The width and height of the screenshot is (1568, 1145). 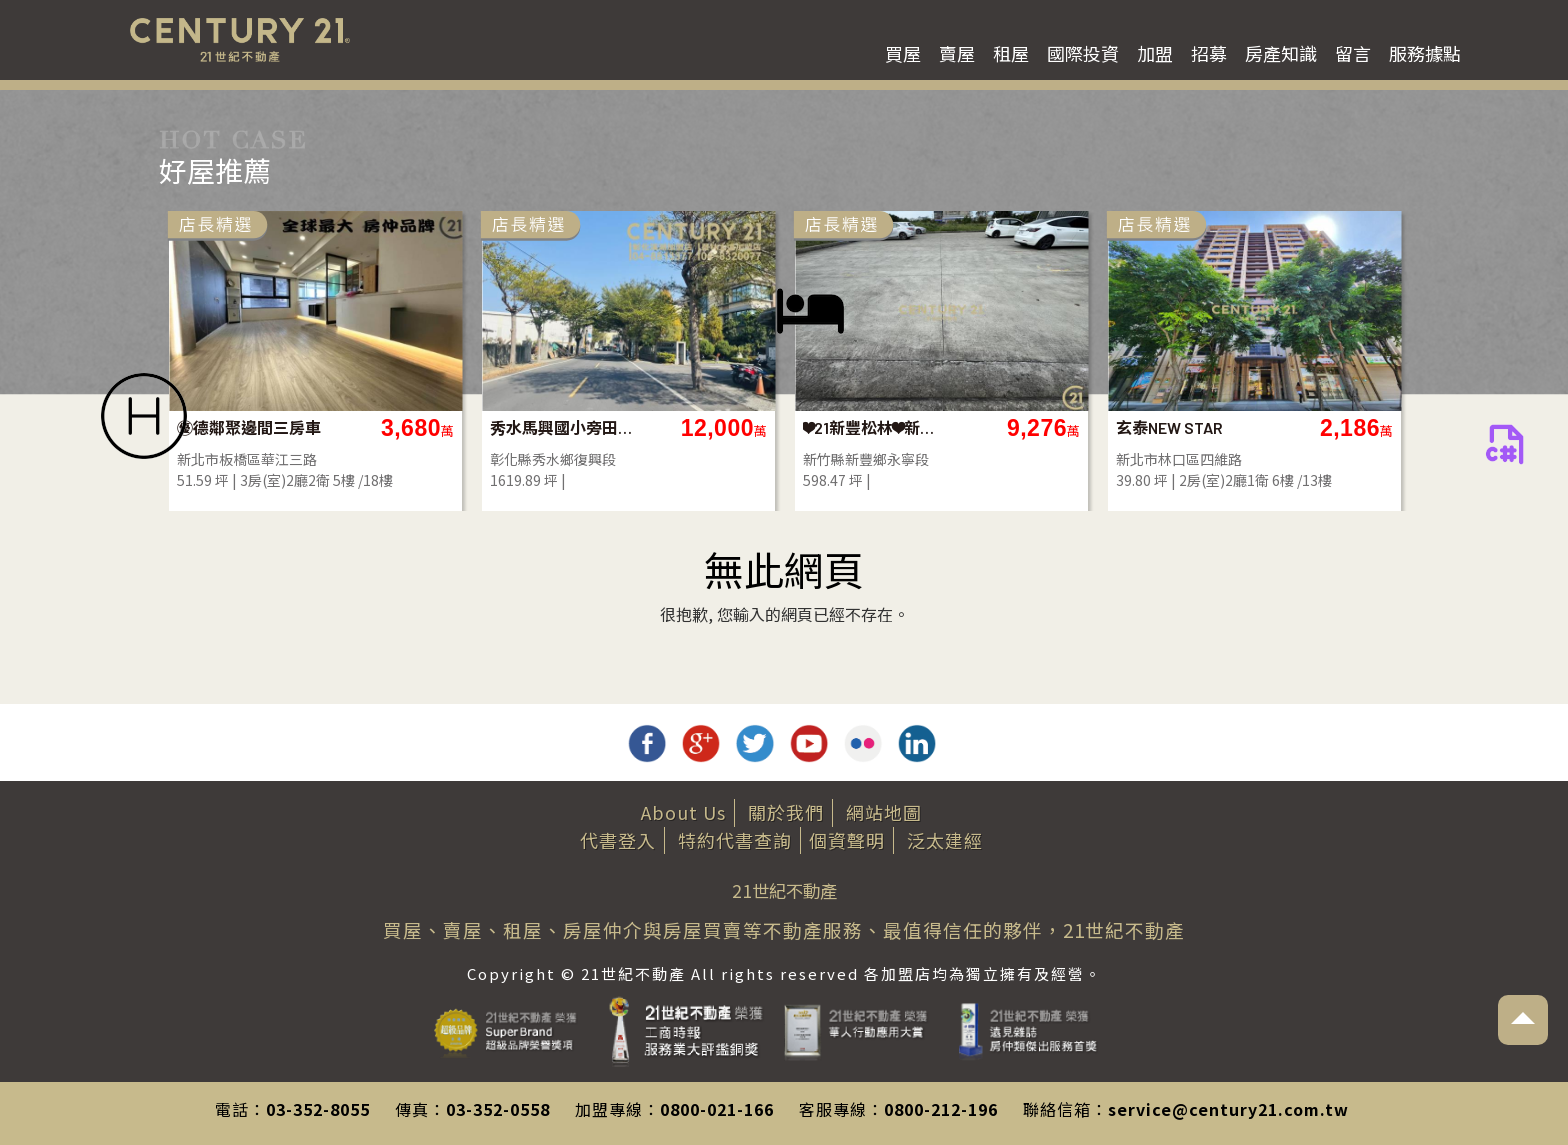 What do you see at coordinates (144, 416) in the screenshot?
I see `navigate to items starting with the letter H` at bounding box center [144, 416].